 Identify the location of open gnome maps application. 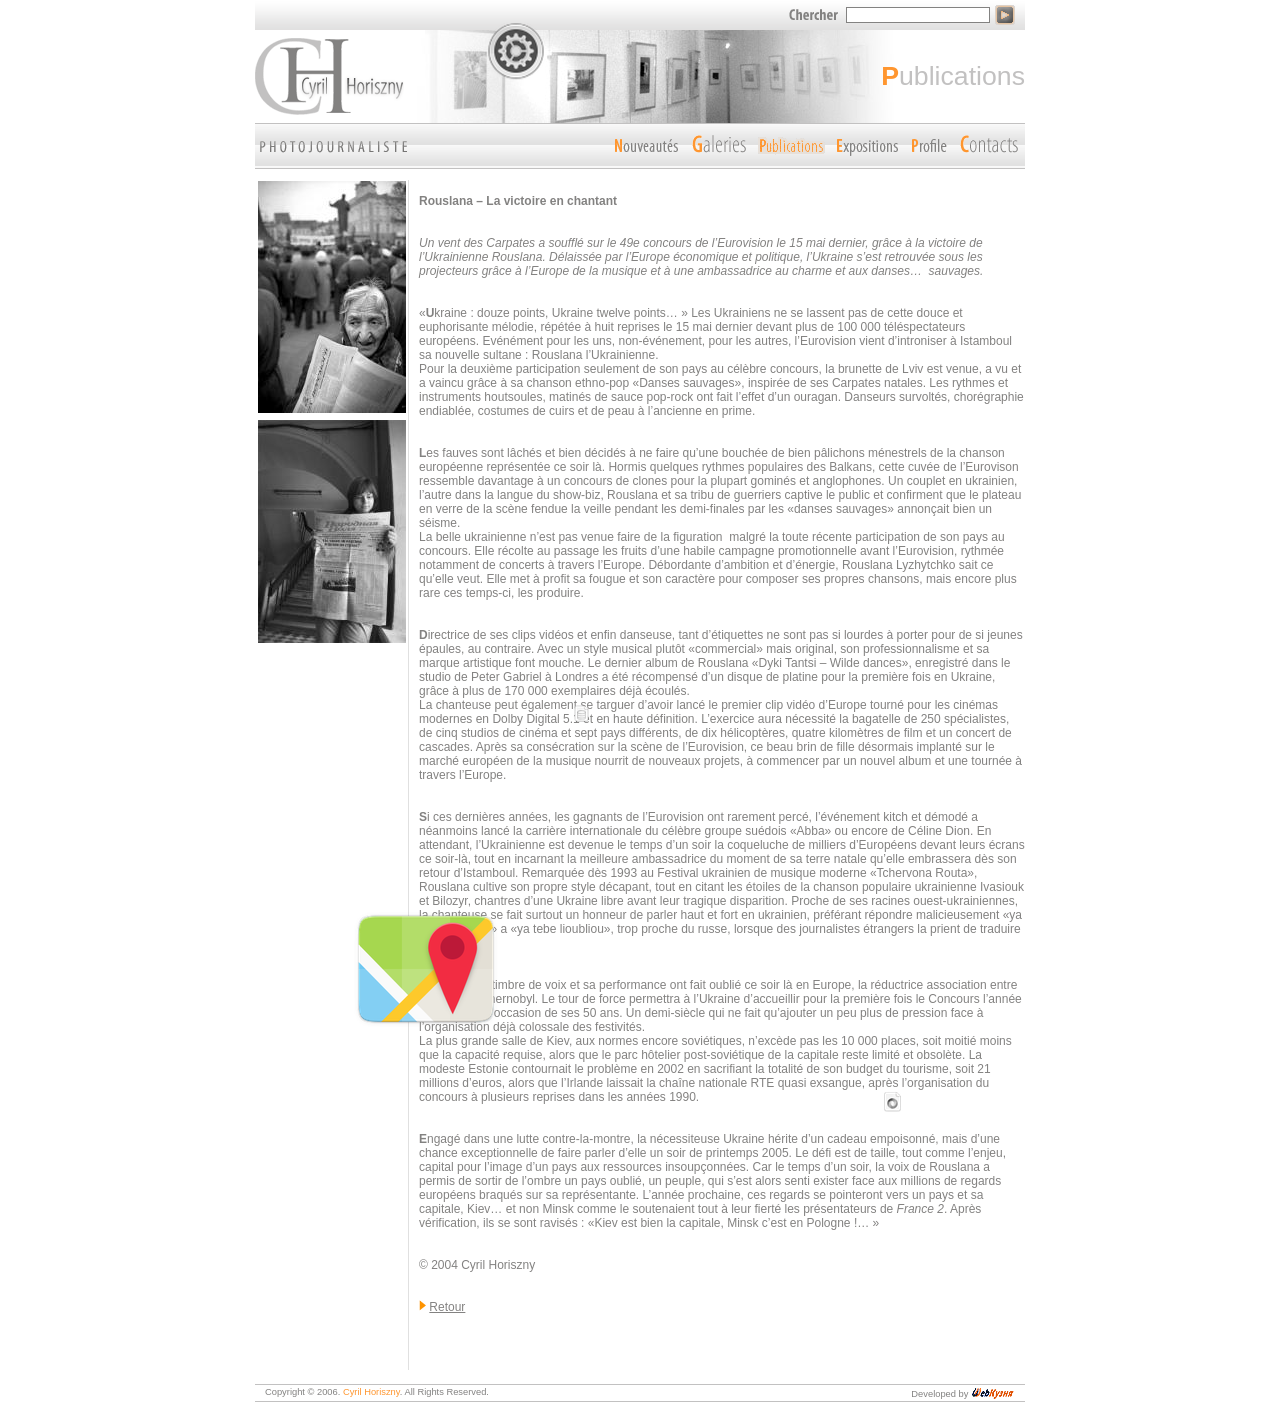
(426, 969).